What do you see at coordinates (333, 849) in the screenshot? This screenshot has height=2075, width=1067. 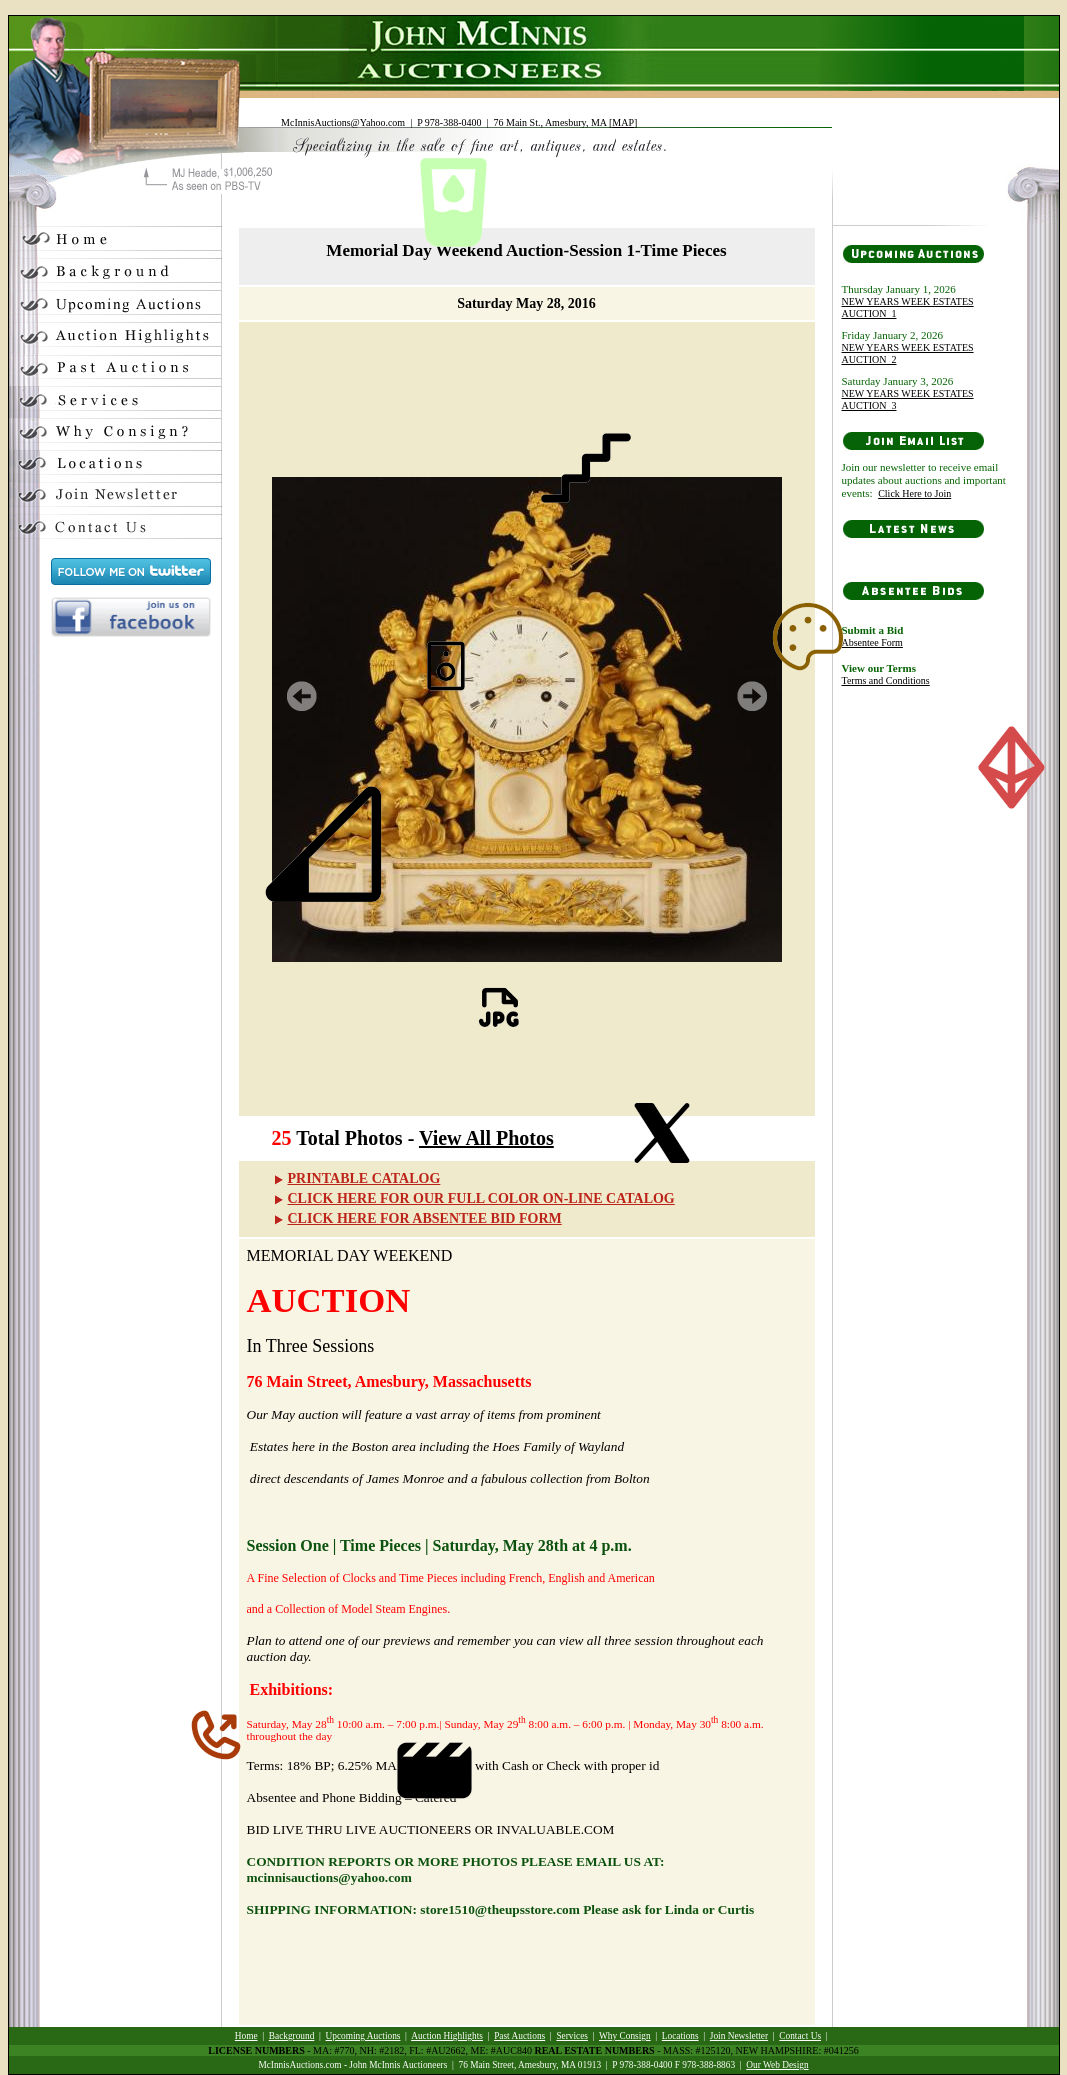 I see `indicates weak cellular signal strength` at bounding box center [333, 849].